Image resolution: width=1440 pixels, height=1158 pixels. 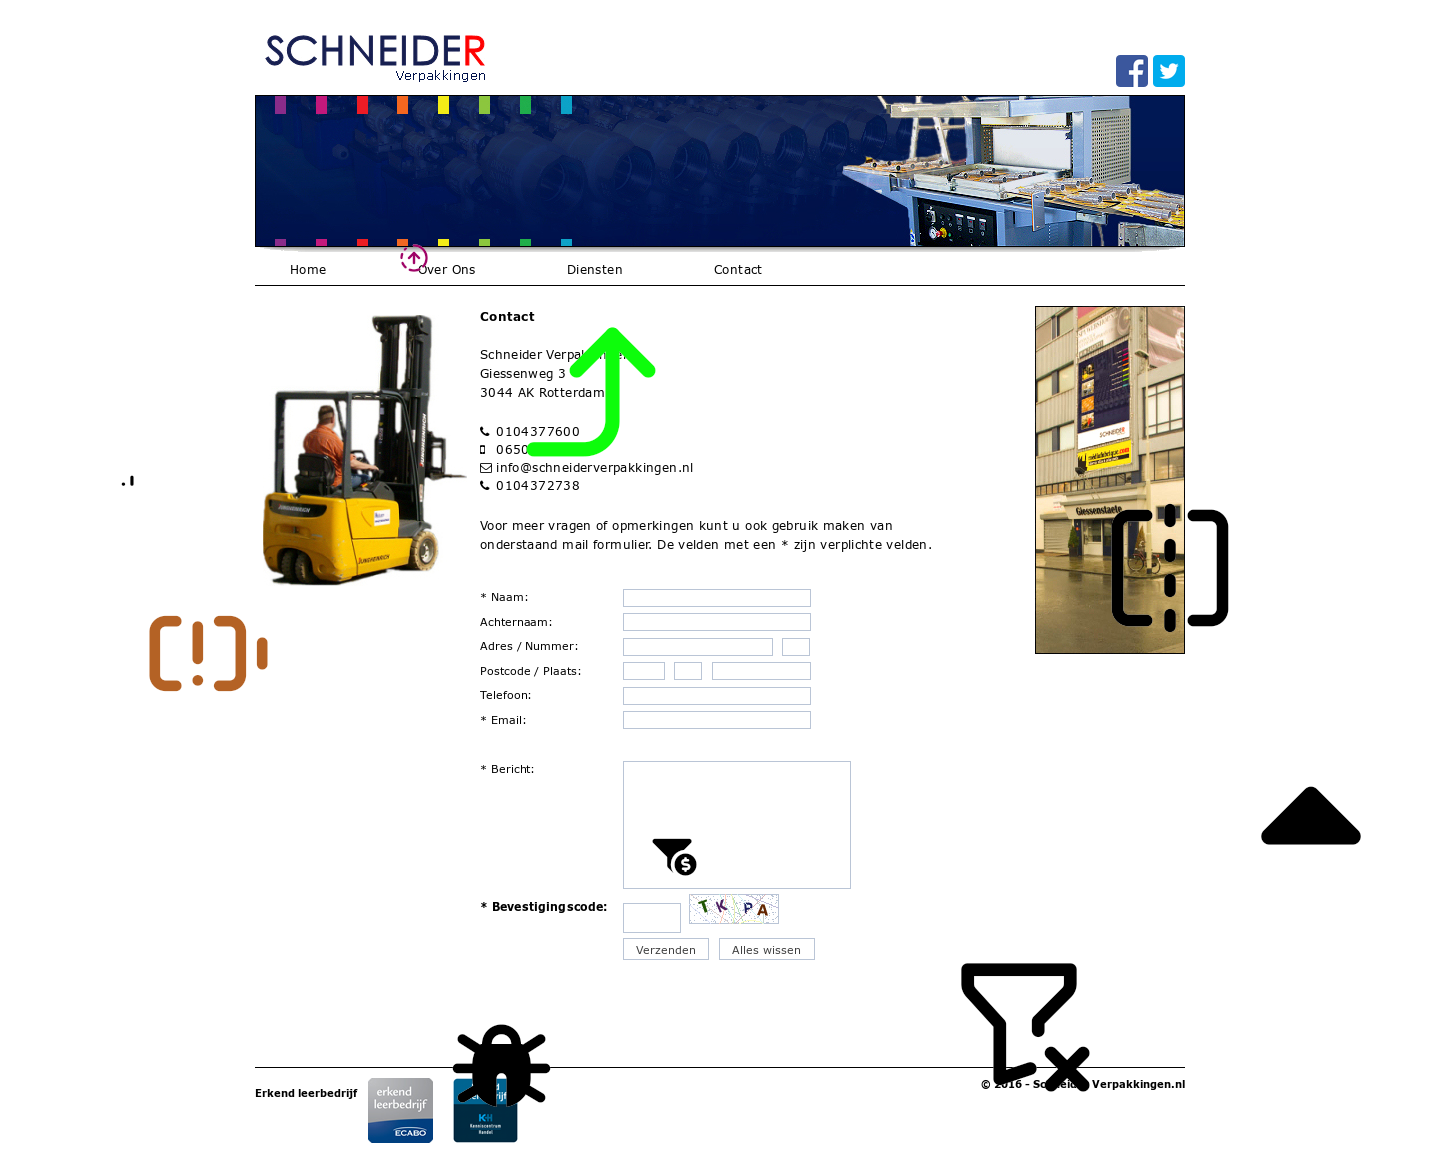 I want to click on filter sales or revenue data, so click(x=674, y=853).